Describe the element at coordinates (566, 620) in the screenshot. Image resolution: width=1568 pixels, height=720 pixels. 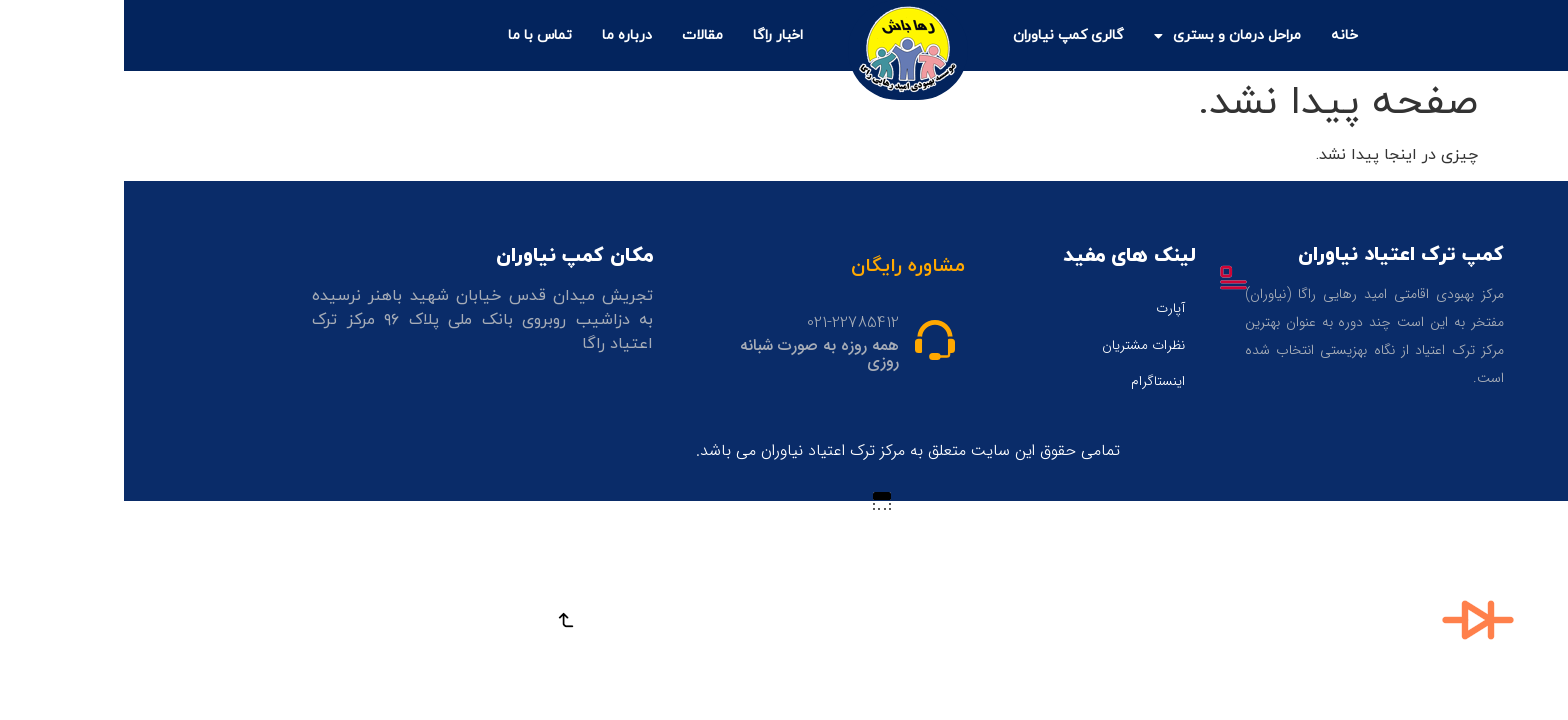
I see `go back and up to previous level` at that location.